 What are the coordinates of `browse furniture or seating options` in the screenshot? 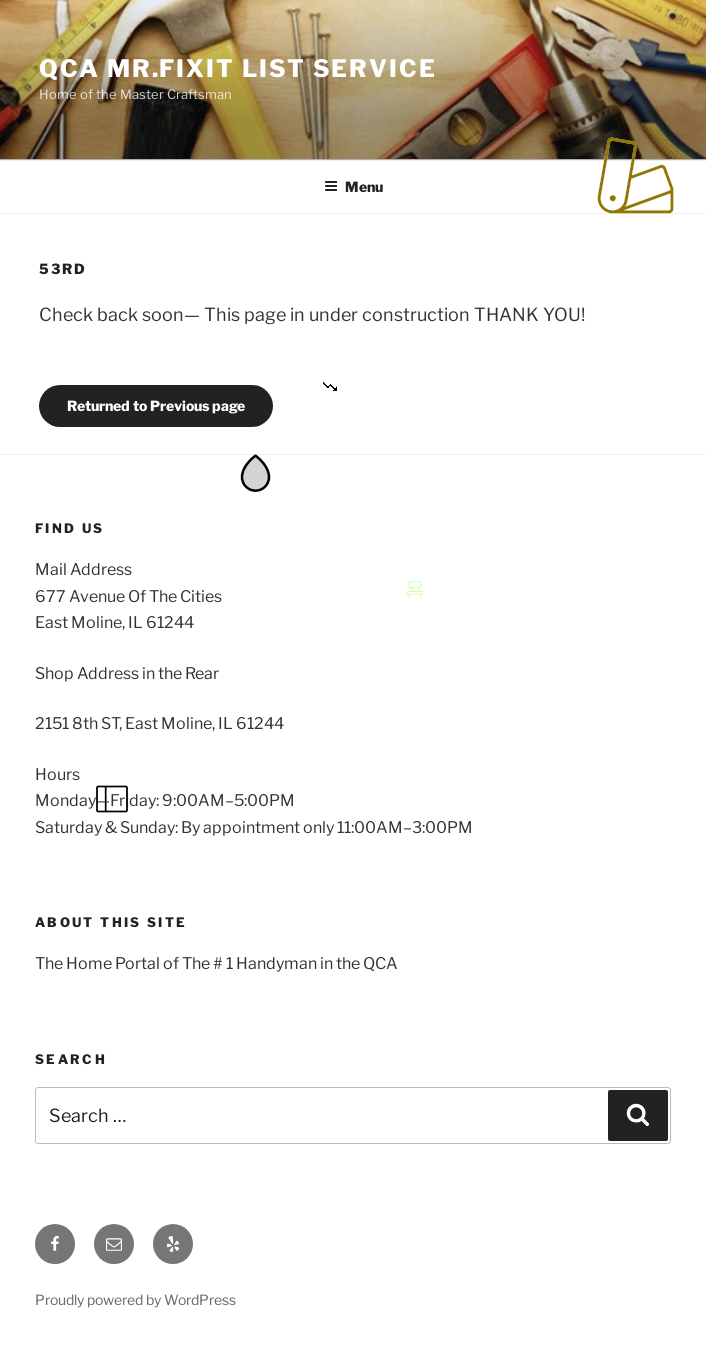 It's located at (415, 590).